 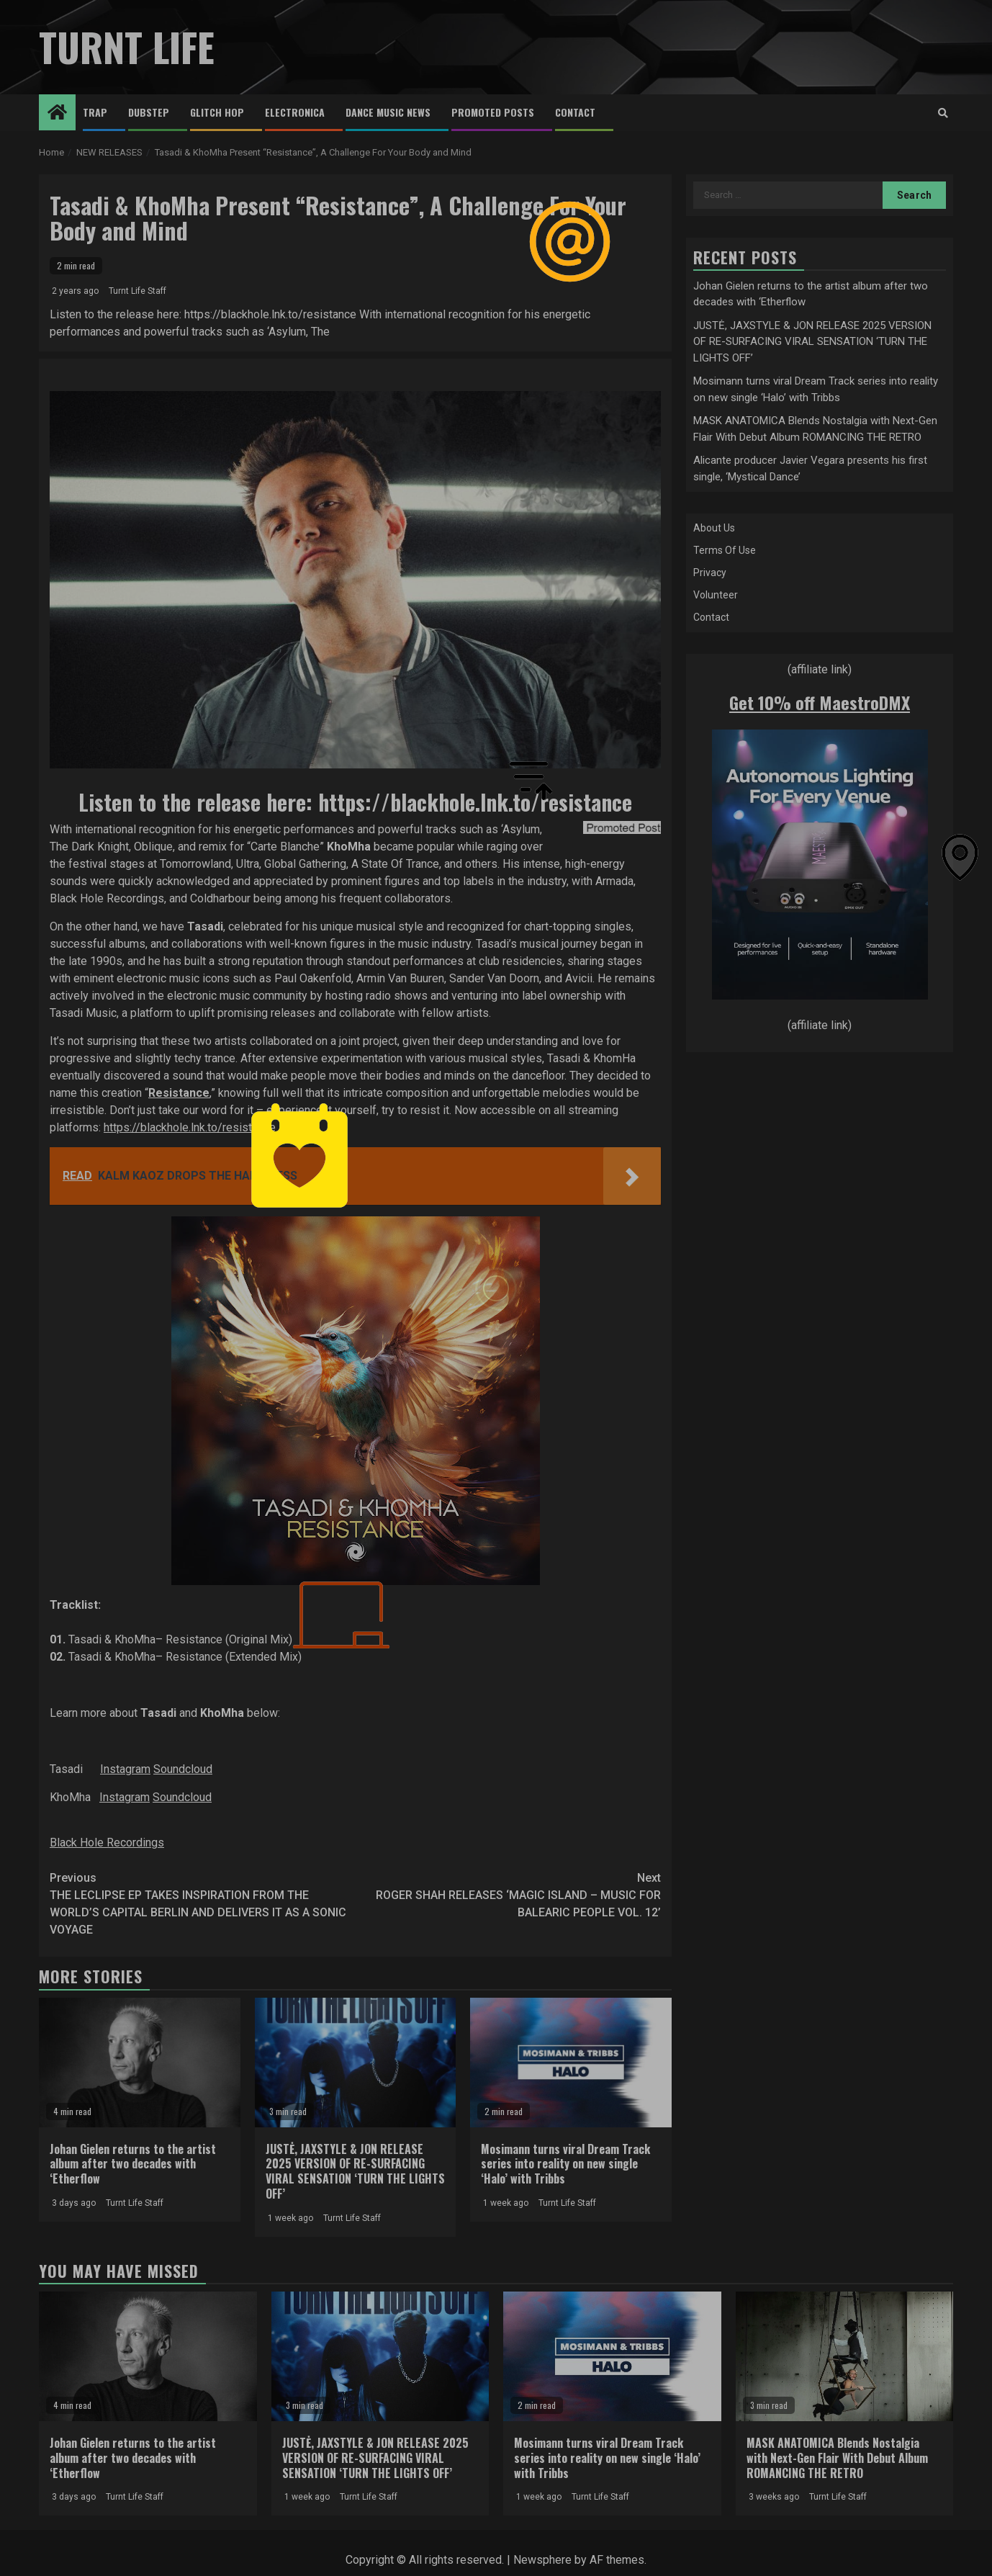 What do you see at coordinates (528, 776) in the screenshot?
I see `sort items in ascending order` at bounding box center [528, 776].